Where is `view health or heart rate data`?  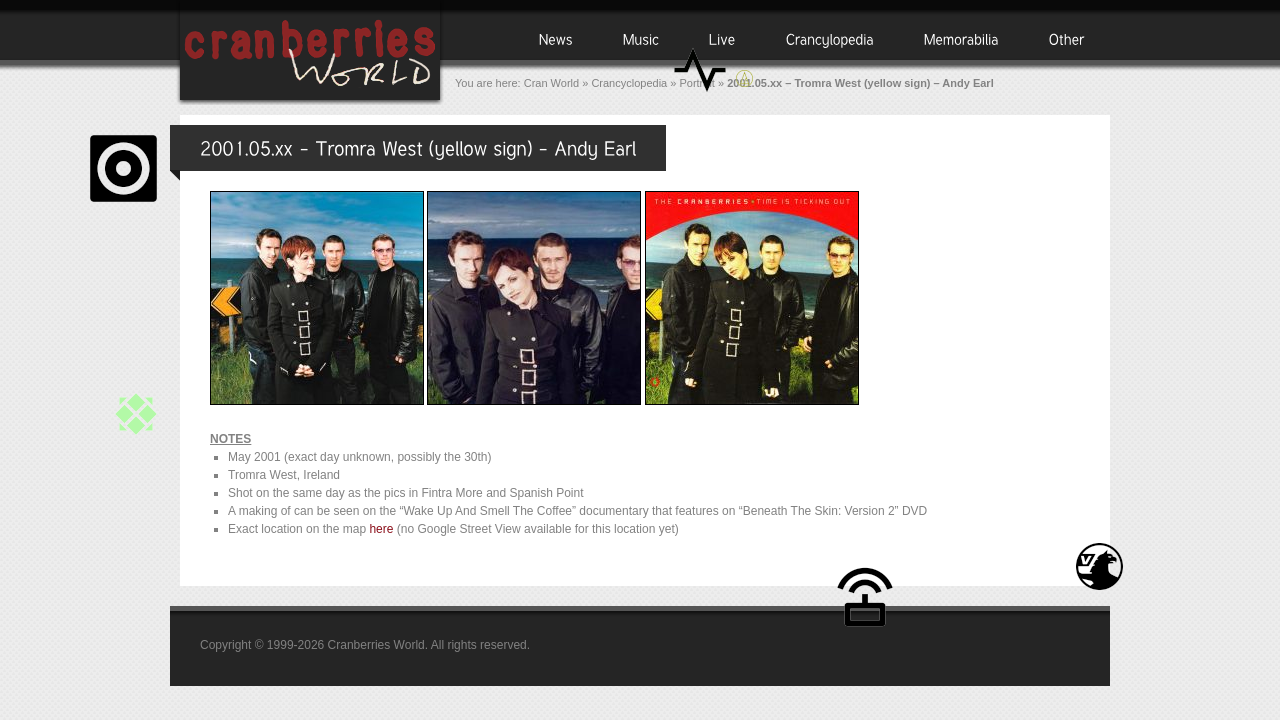
view health or heart rate data is located at coordinates (700, 70).